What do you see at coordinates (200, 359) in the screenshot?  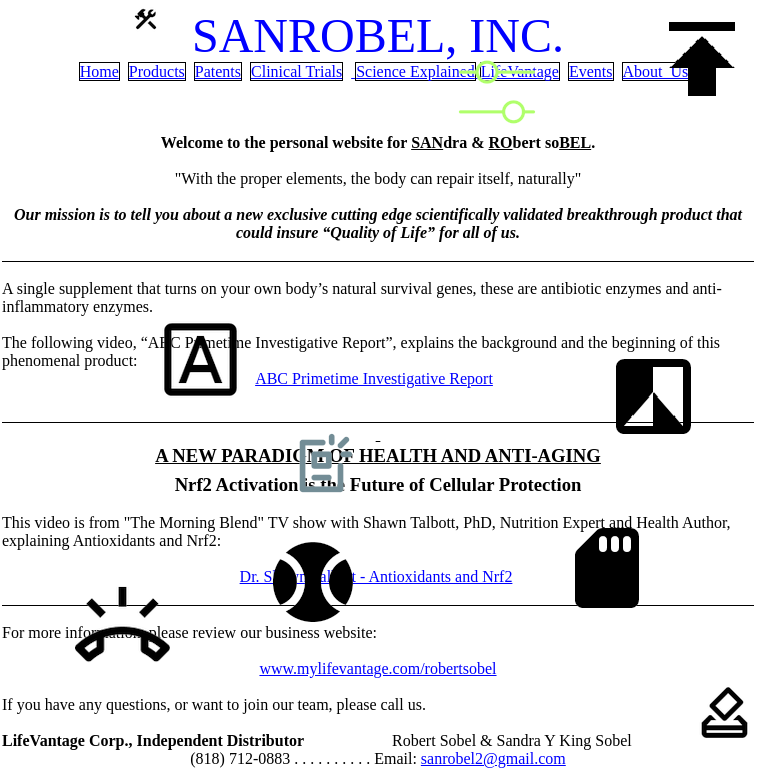 I see `download or install new fonts` at bounding box center [200, 359].